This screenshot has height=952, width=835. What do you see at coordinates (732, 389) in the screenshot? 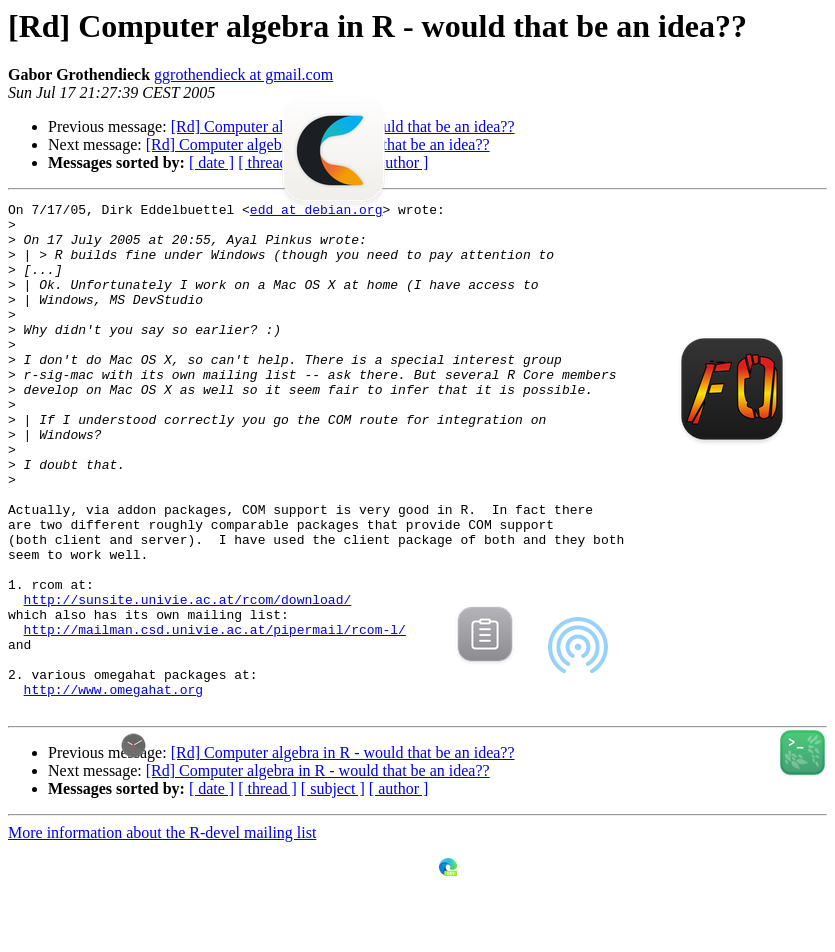
I see `launch the flatout racing game` at bounding box center [732, 389].